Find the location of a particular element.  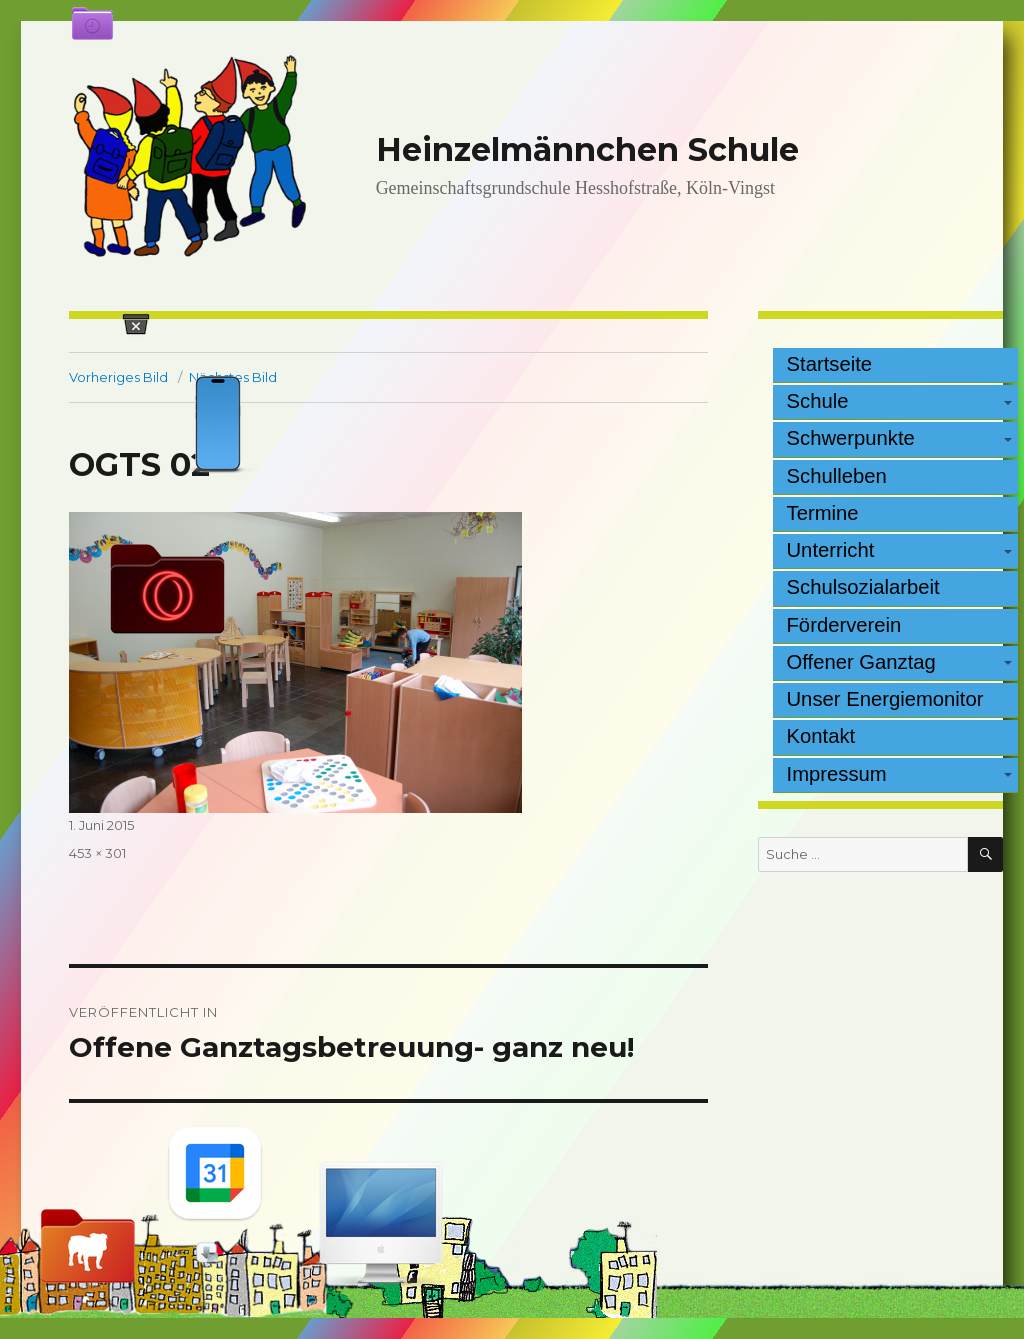

indicates an iMac G5 device in system preferences is located at coordinates (381, 1216).